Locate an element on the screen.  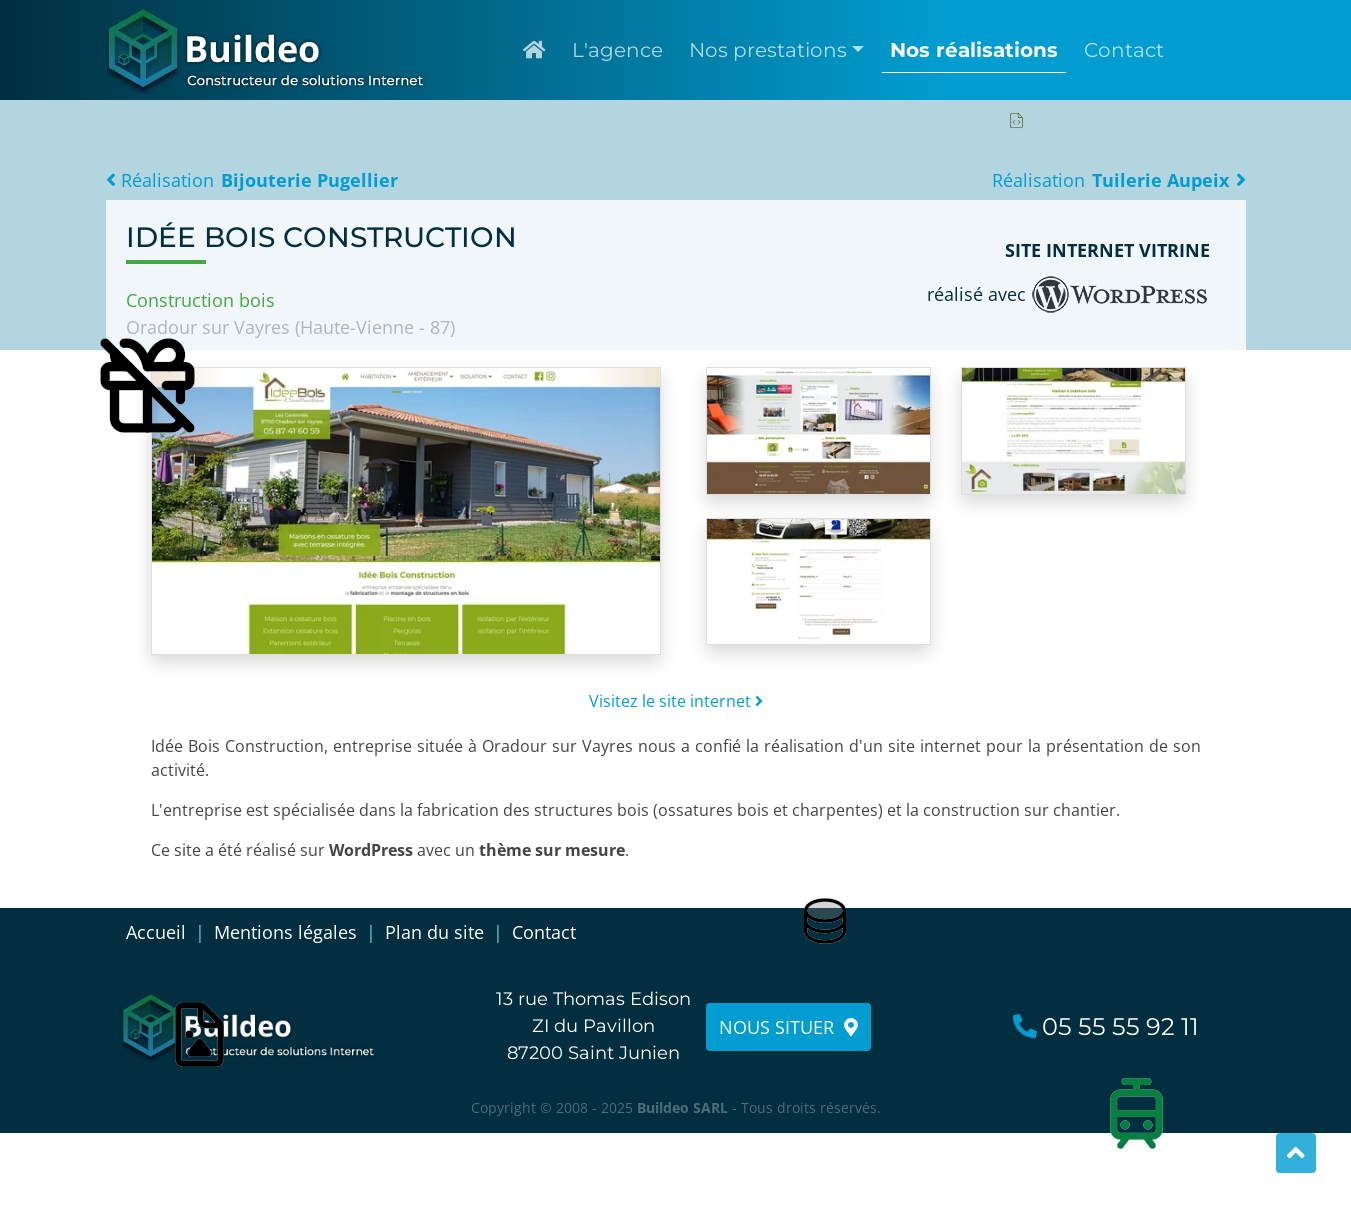
access database or data storage is located at coordinates (825, 921).